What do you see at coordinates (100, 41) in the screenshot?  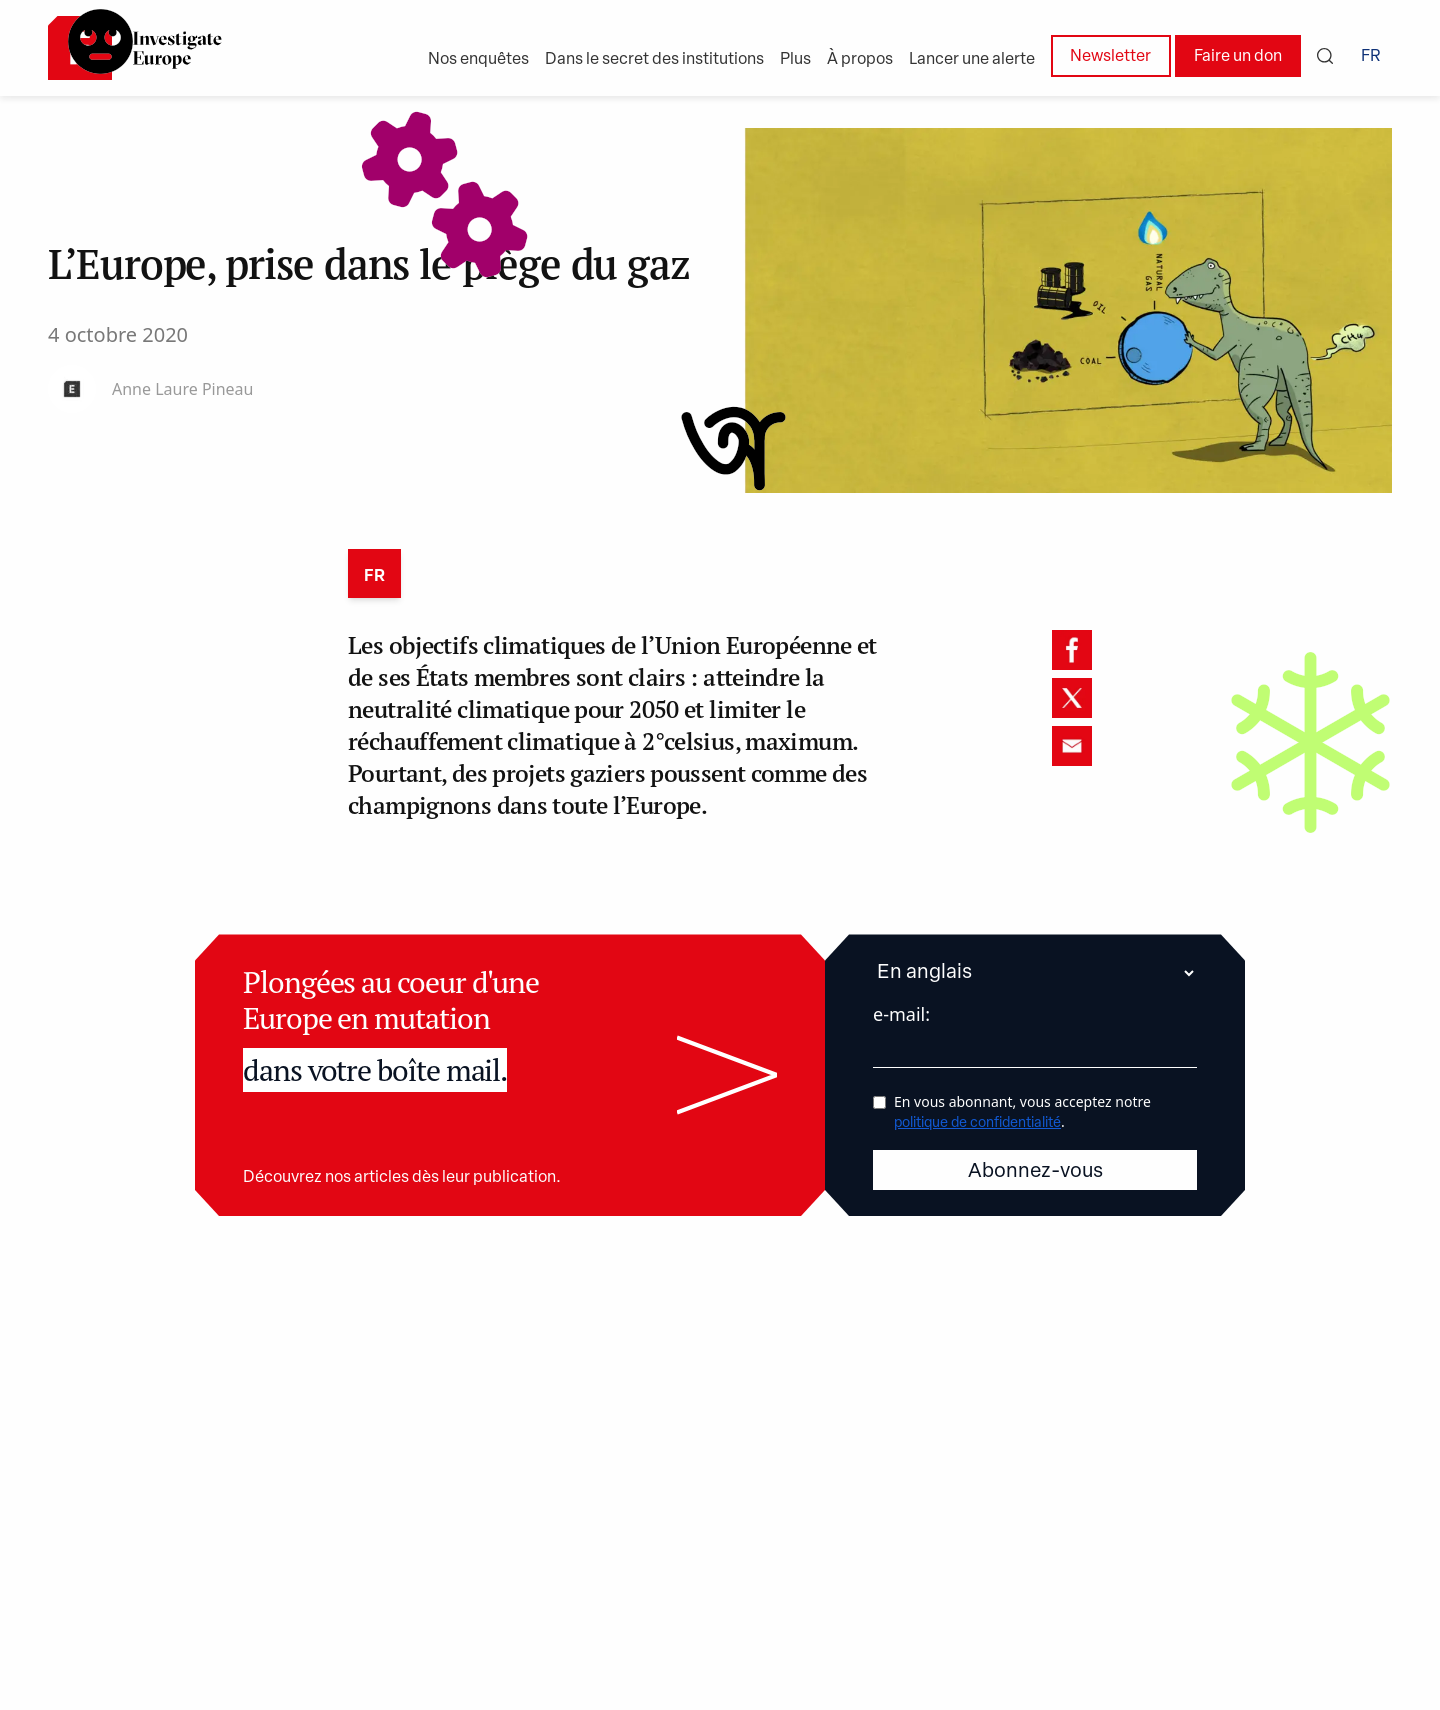 I see `express annoyance or disinterest in a reaction` at bounding box center [100, 41].